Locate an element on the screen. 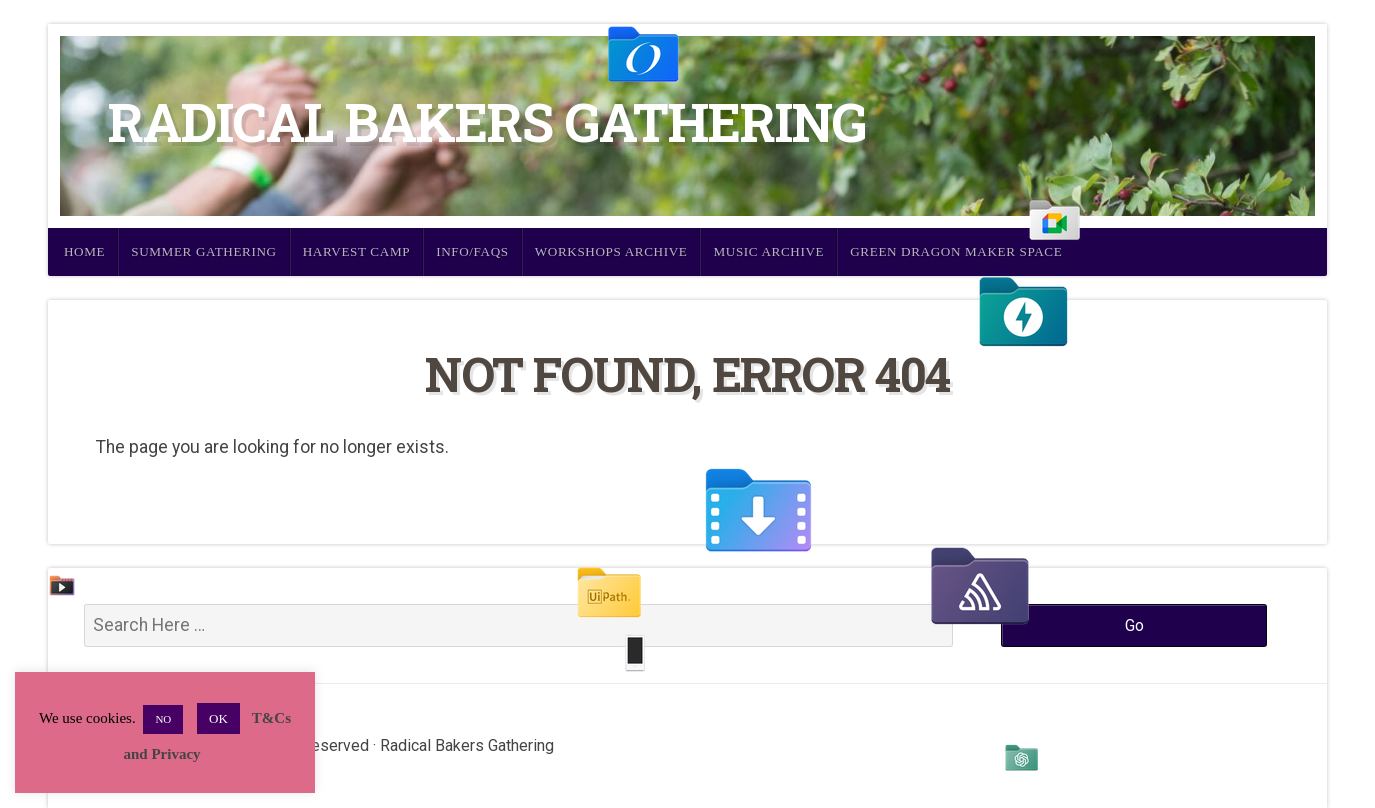  iPod nano device connected is located at coordinates (635, 653).